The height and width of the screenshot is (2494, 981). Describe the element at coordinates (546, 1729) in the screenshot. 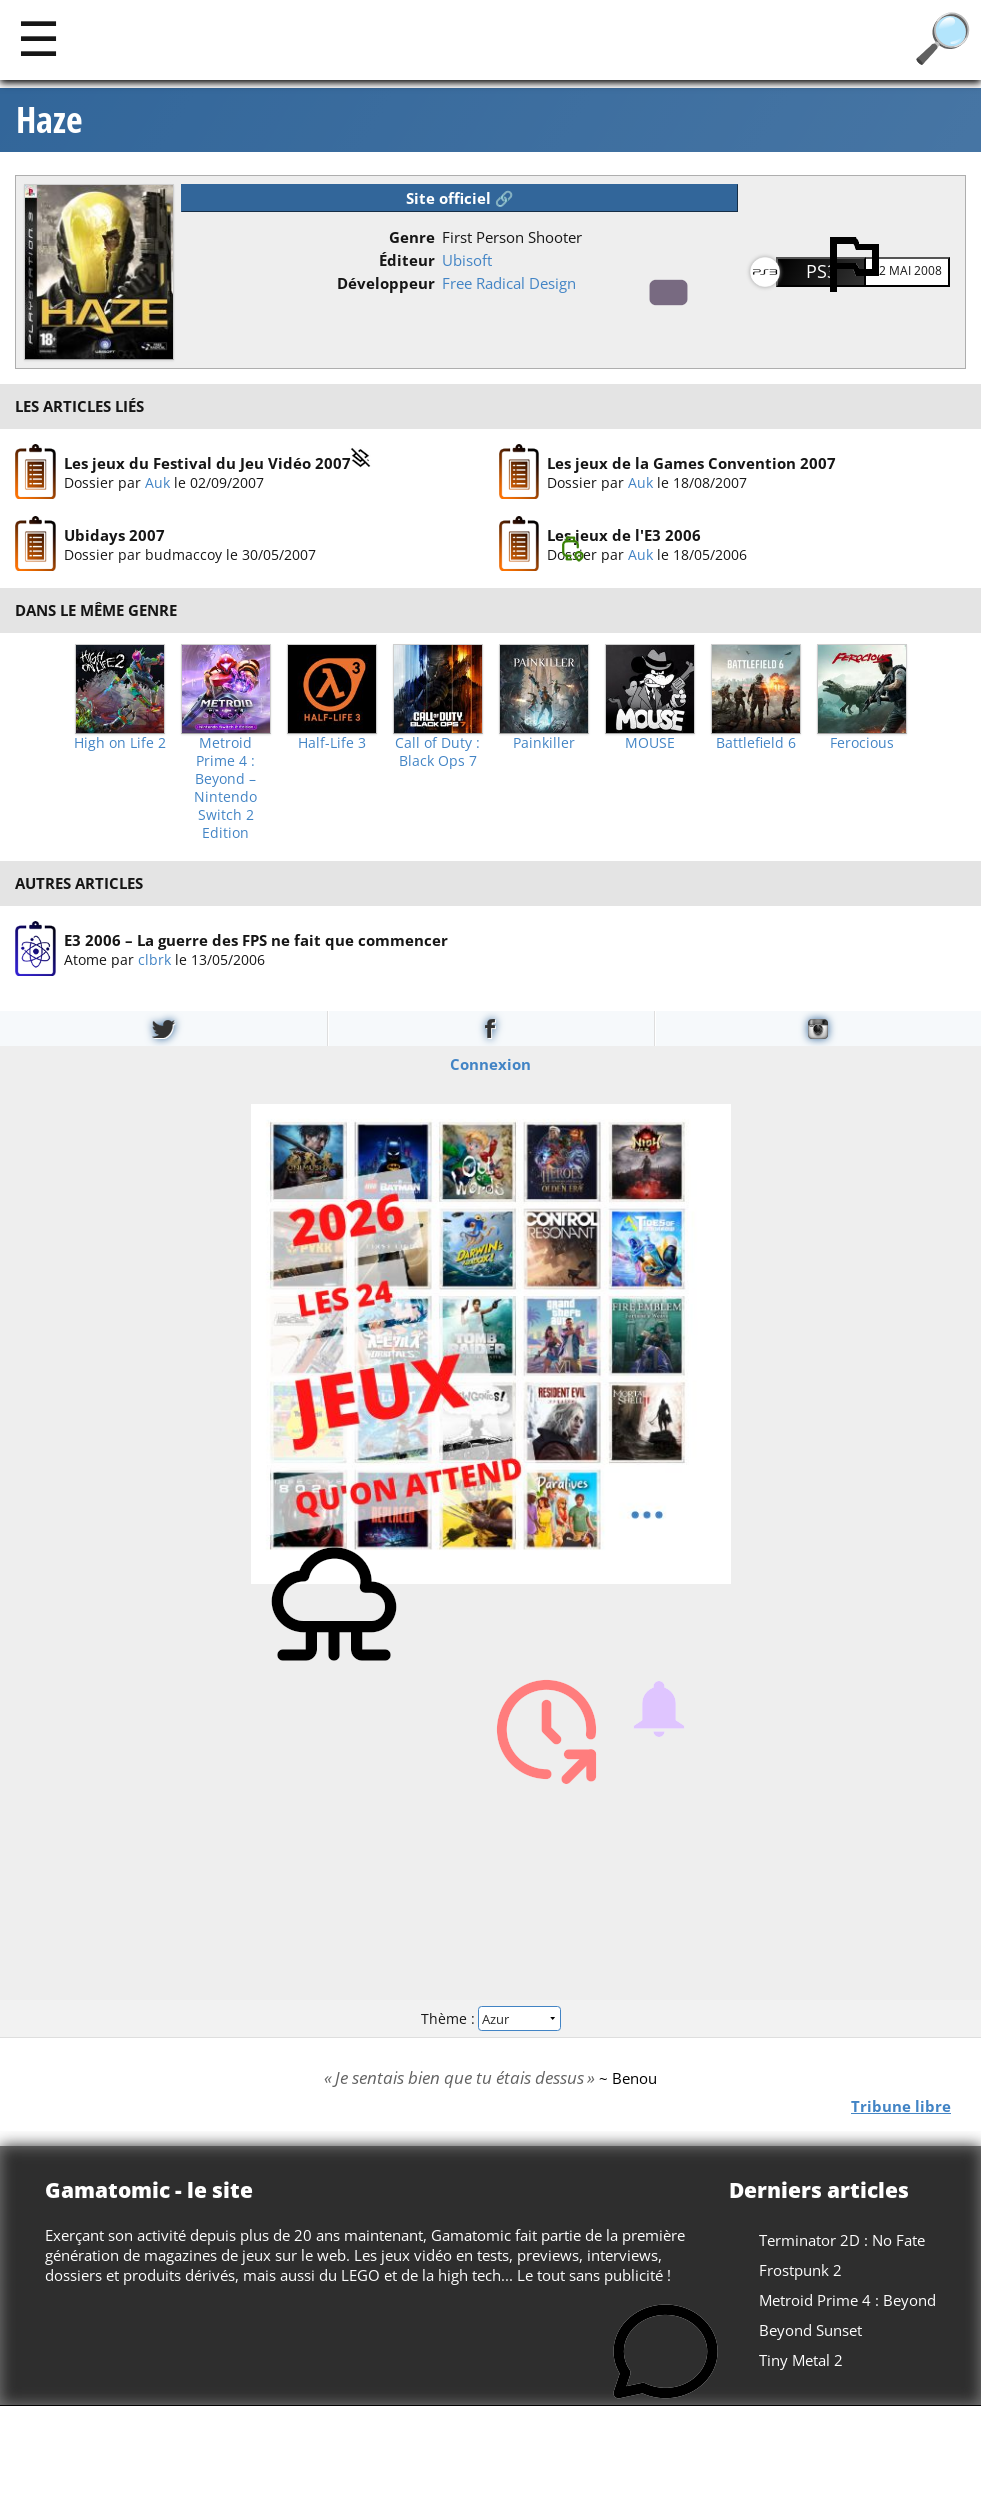

I see `share a scheduled event or time` at that location.